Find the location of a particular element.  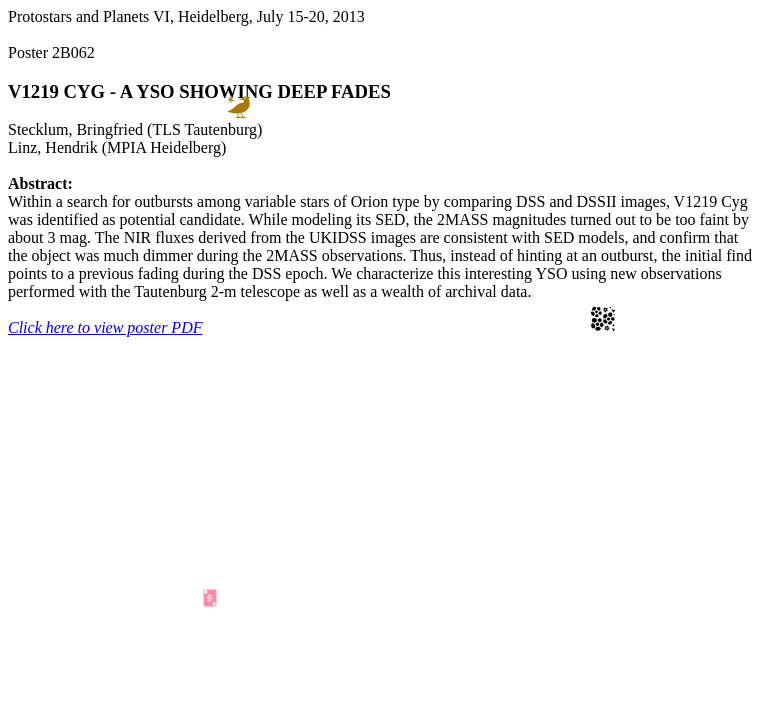

indicates a distraction or interruption event is located at coordinates (238, 106).